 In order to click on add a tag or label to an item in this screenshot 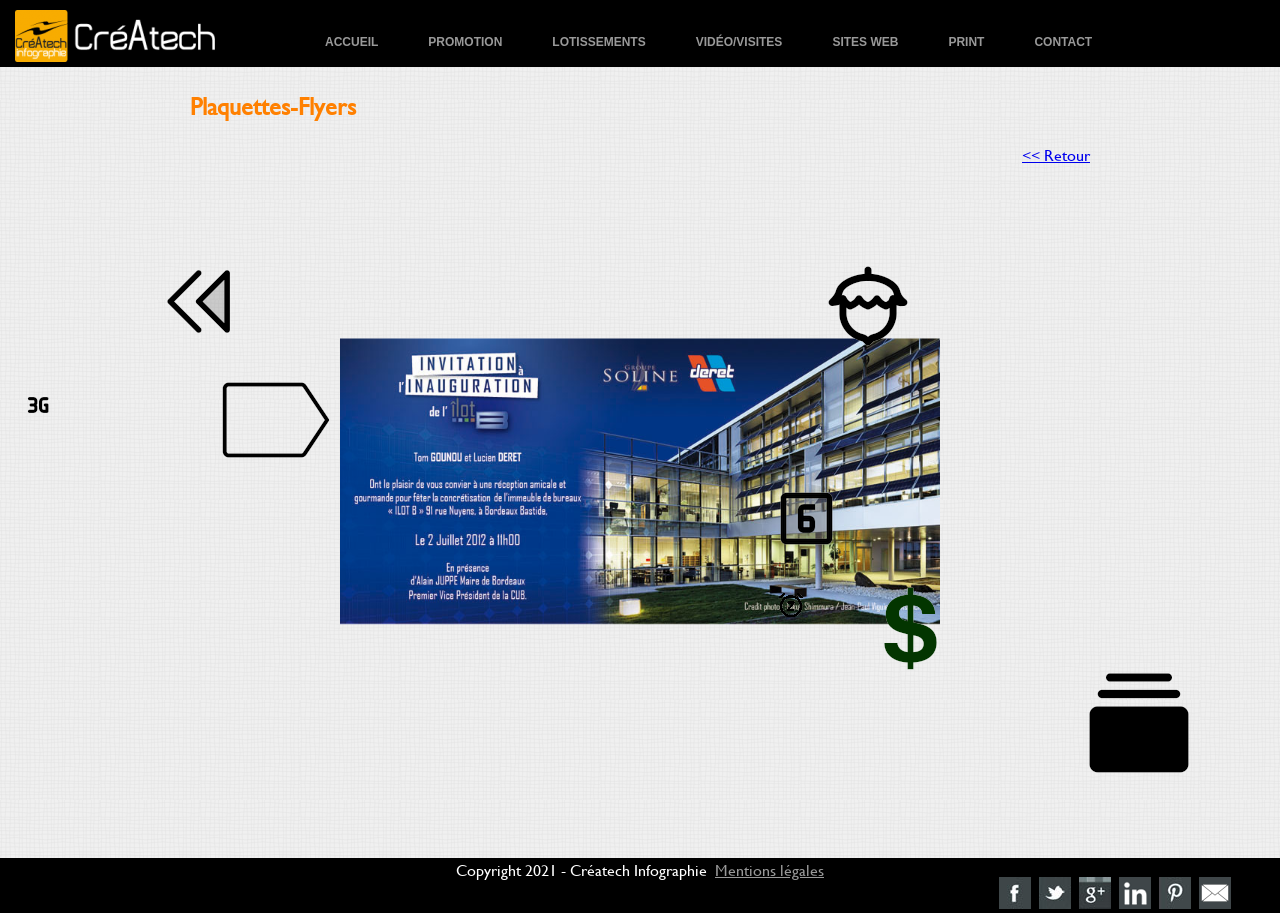, I will do `click(272, 420)`.